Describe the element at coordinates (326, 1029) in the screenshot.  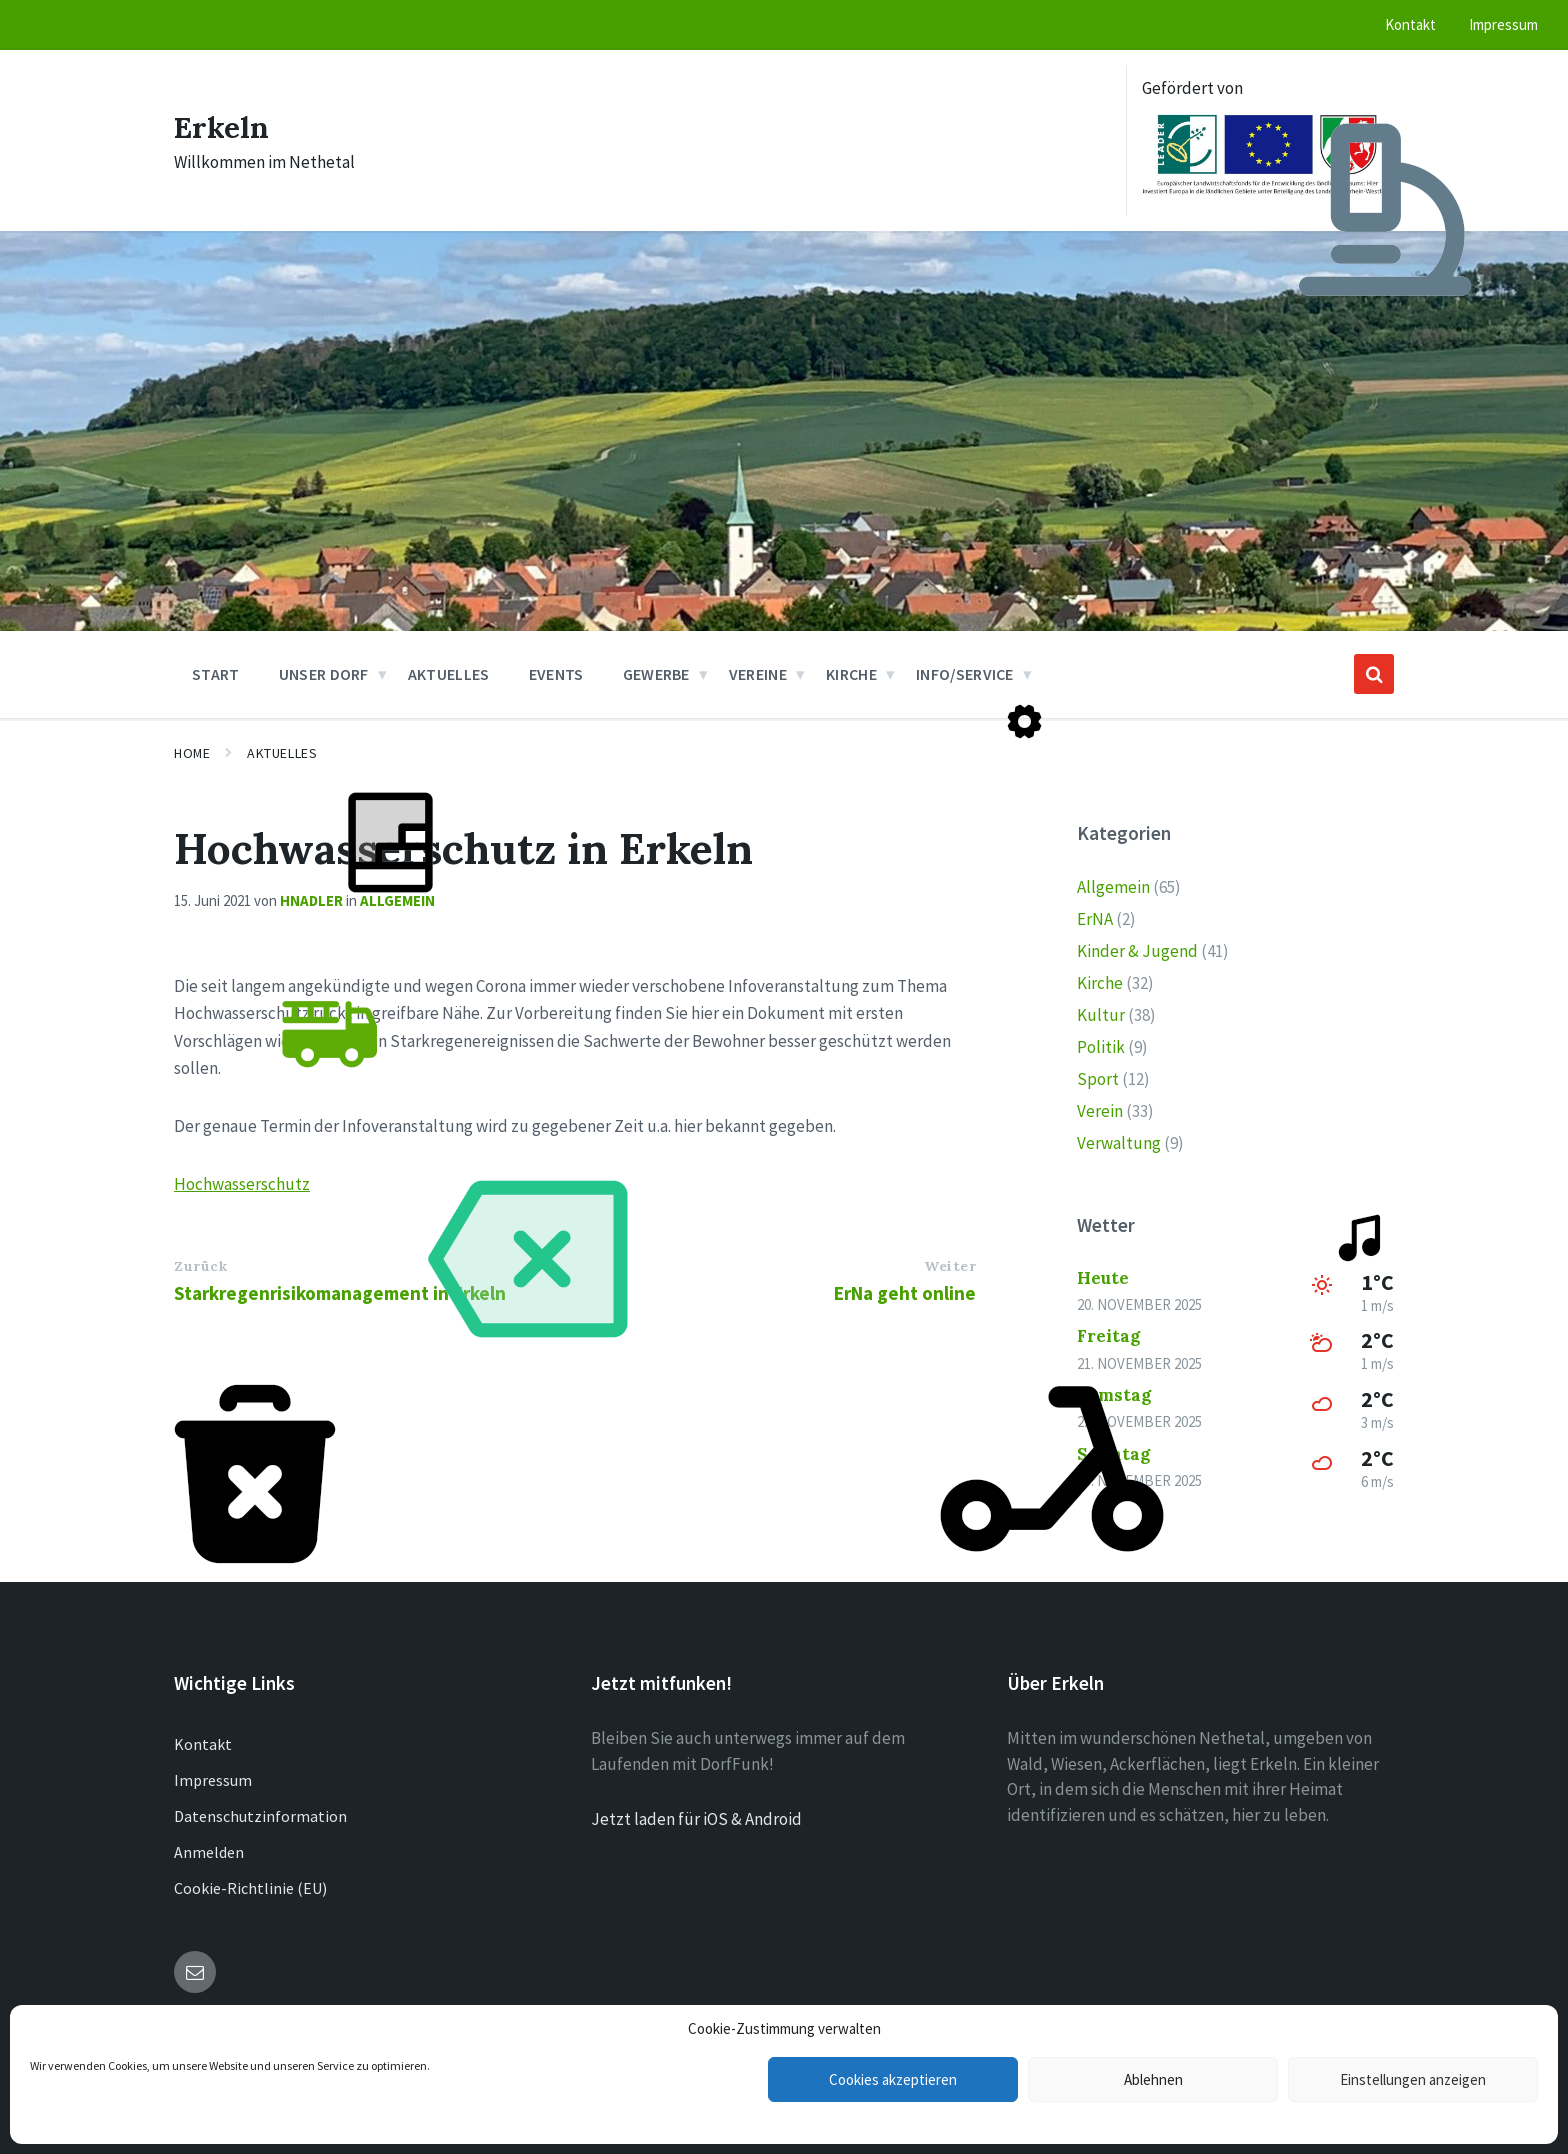
I see `indicates emergency services or fire department` at that location.